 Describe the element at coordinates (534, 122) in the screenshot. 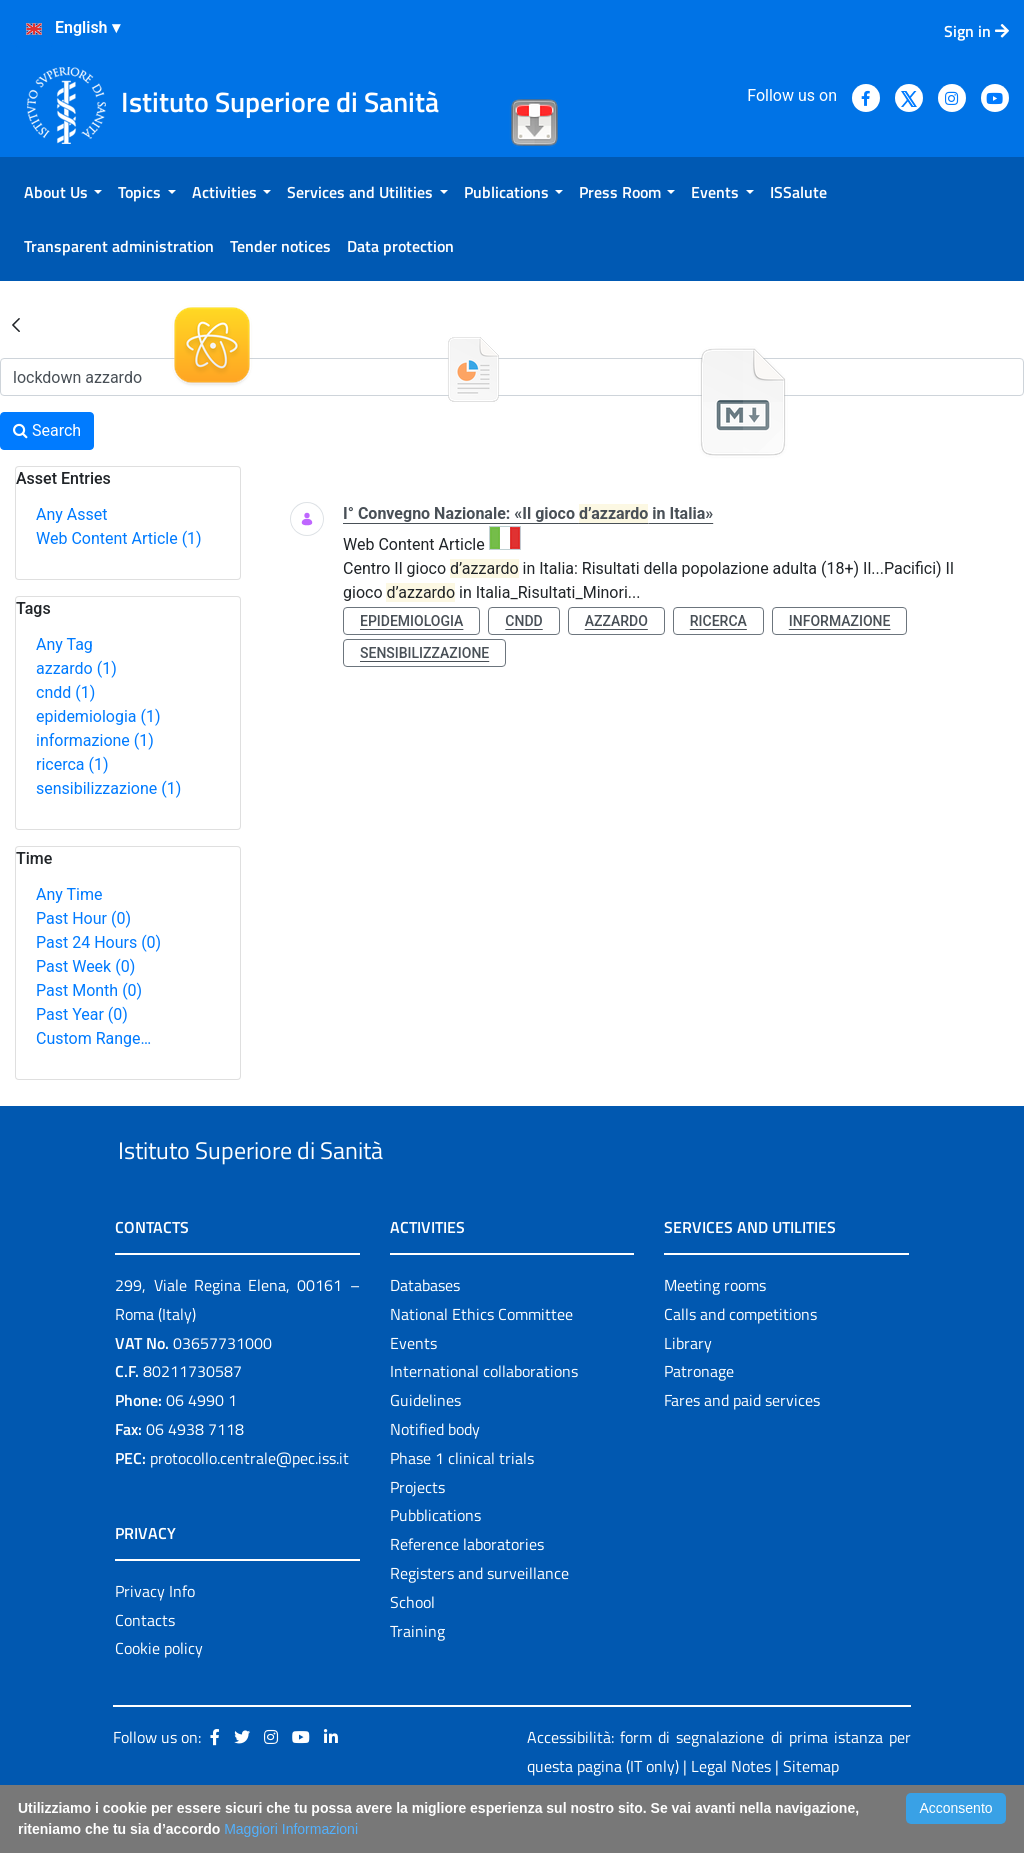

I see `open transmission bittorrent client` at that location.